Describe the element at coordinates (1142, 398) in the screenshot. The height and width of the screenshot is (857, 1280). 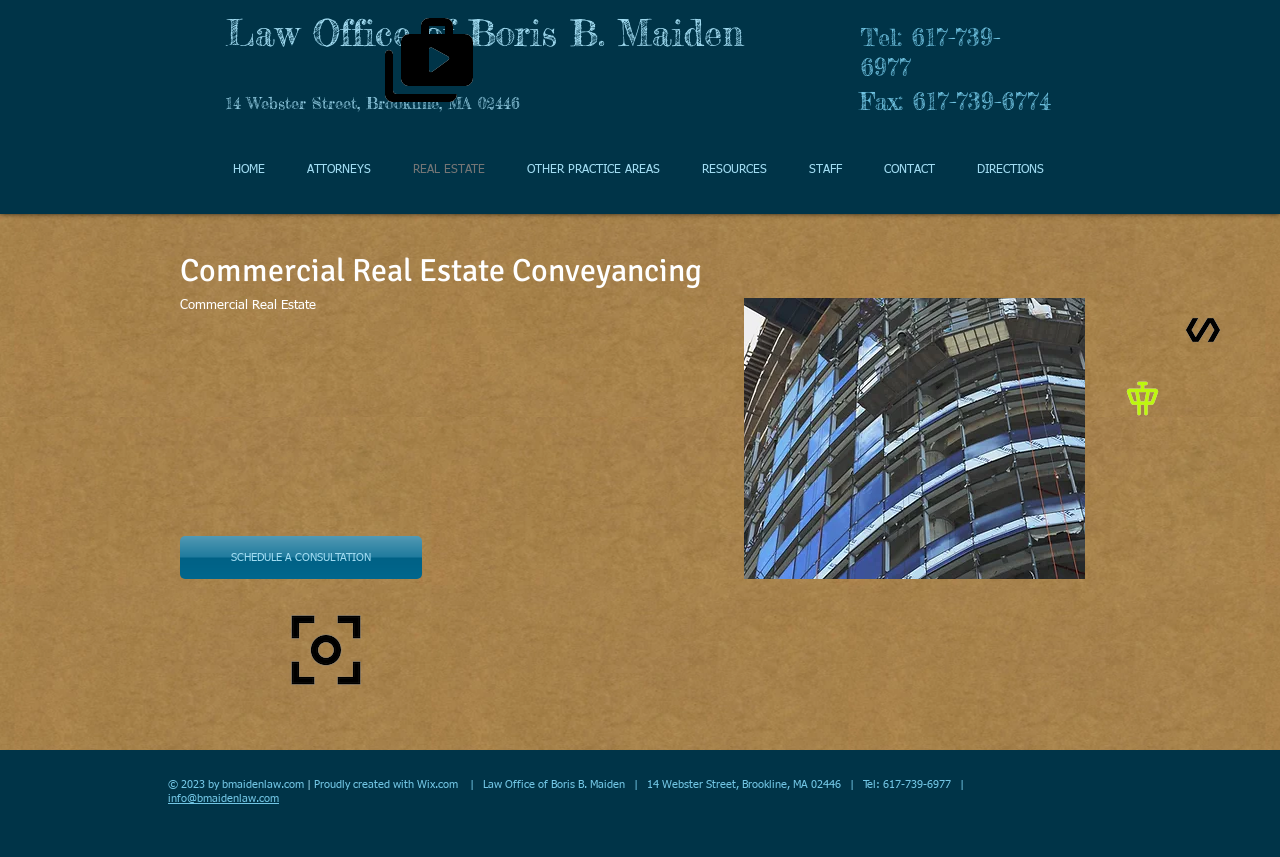
I see `access air traffic control features` at that location.